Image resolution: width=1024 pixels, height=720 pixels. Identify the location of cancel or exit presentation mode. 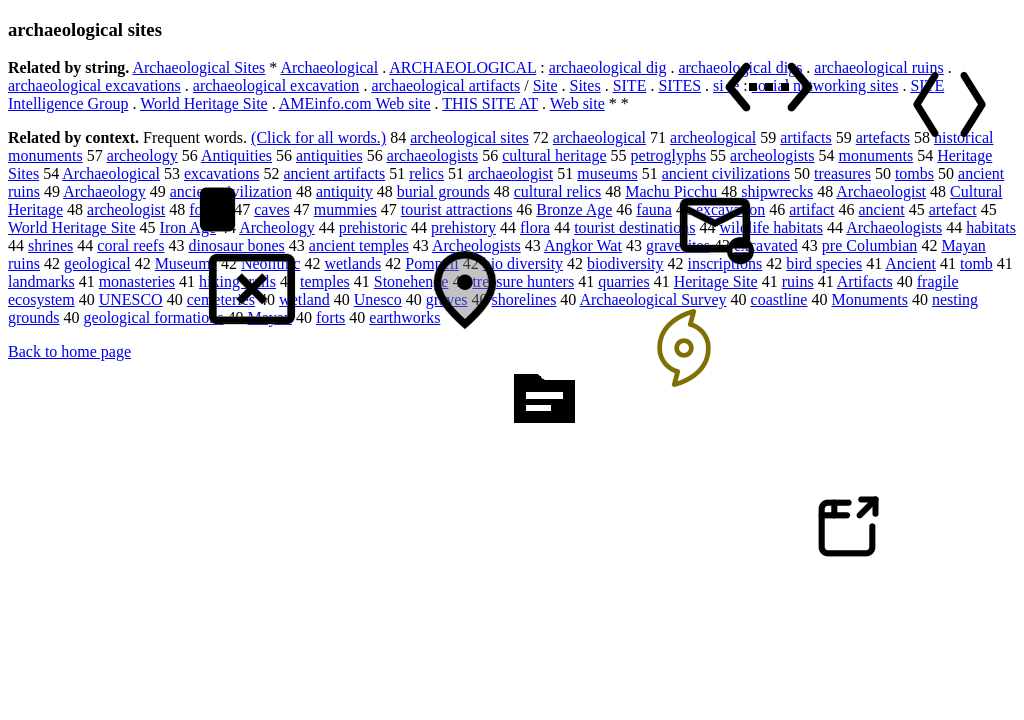
(252, 289).